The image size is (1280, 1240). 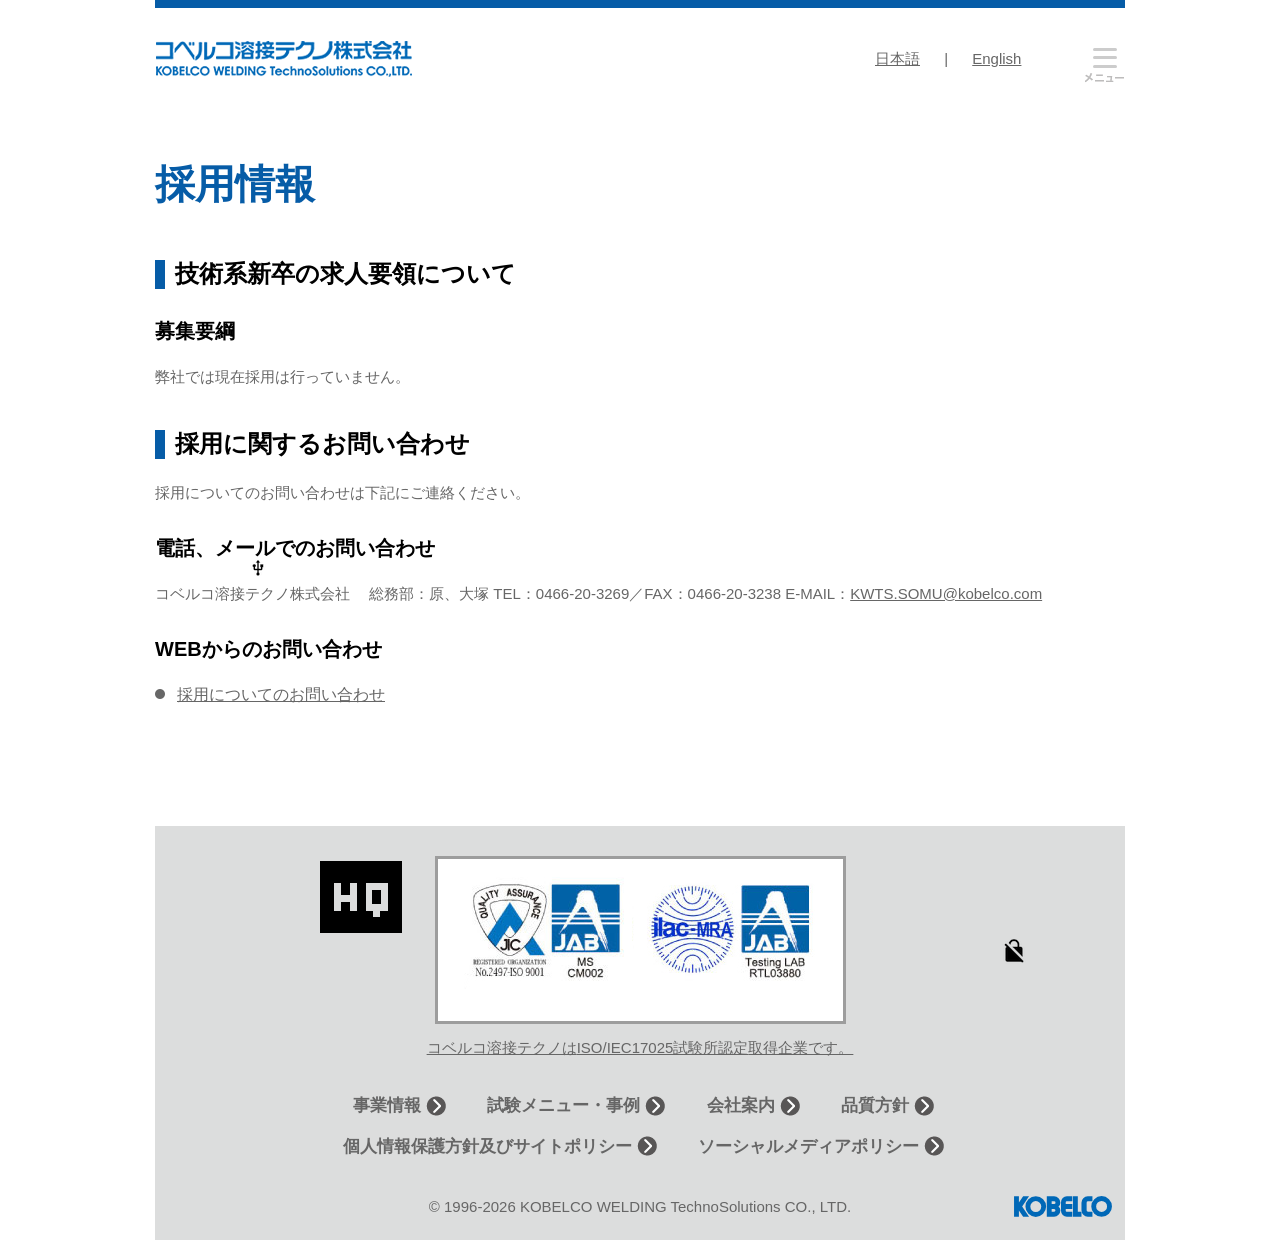 I want to click on switch to high quality playback, so click(x=361, y=897).